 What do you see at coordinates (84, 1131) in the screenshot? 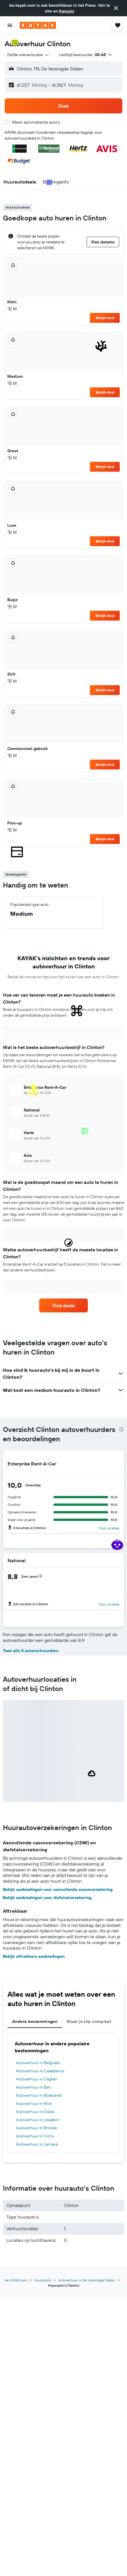
I see `open your contacts list` at bounding box center [84, 1131].